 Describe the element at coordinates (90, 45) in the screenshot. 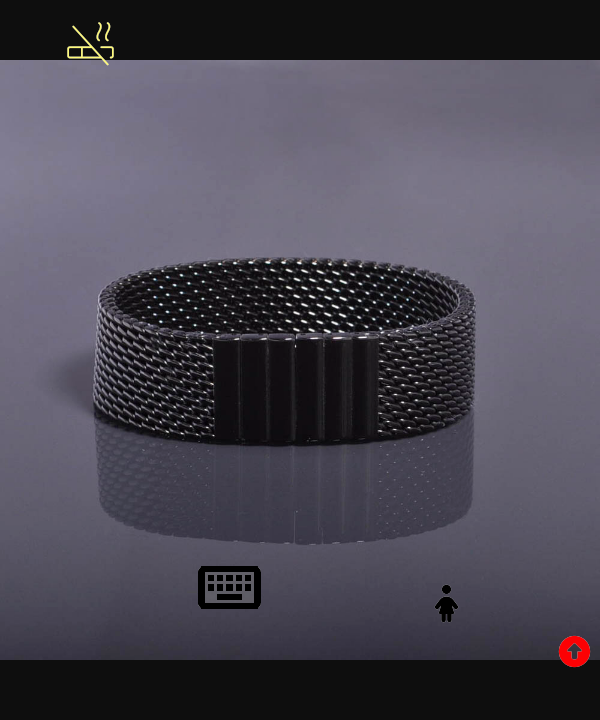

I see `indicates a no smoking zone` at that location.